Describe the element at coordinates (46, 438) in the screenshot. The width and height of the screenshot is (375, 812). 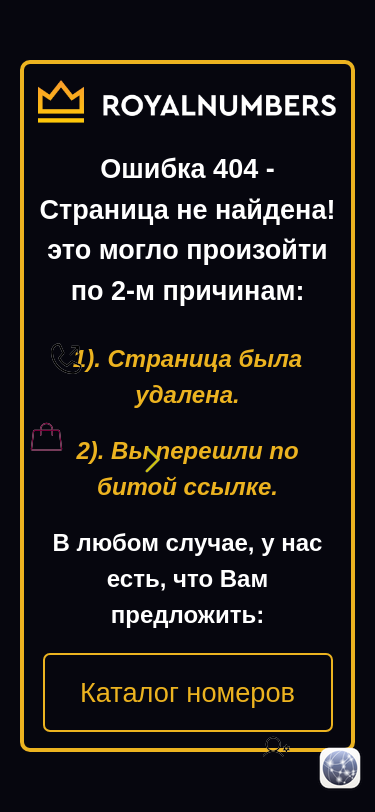
I see `access shopping bag or cart` at that location.